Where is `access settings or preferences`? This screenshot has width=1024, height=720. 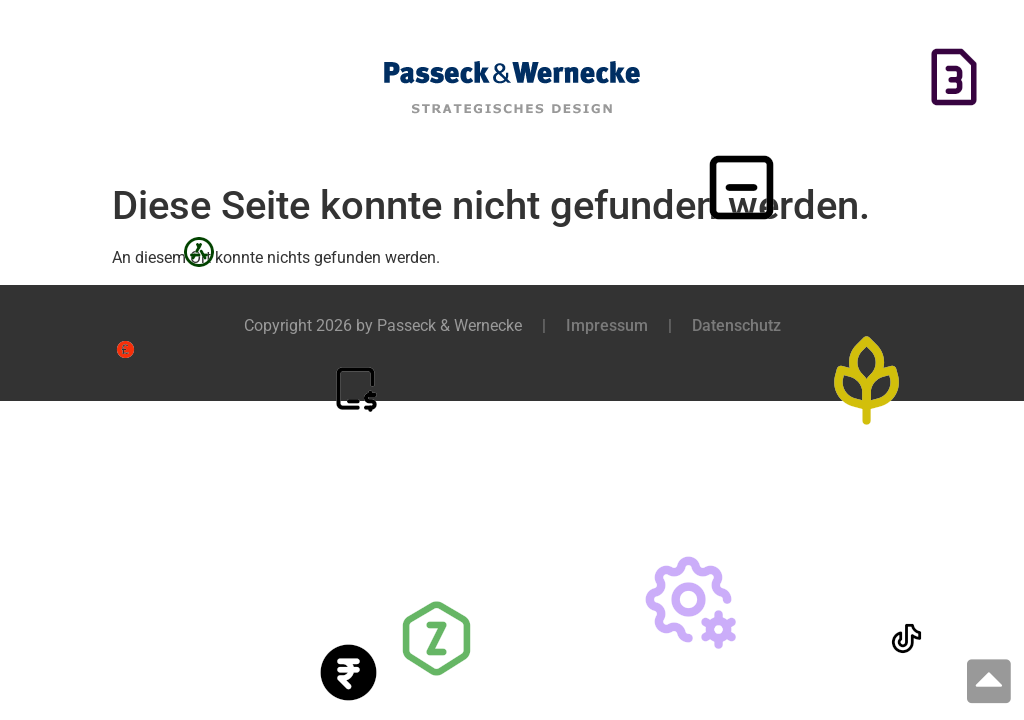 access settings or preferences is located at coordinates (688, 599).